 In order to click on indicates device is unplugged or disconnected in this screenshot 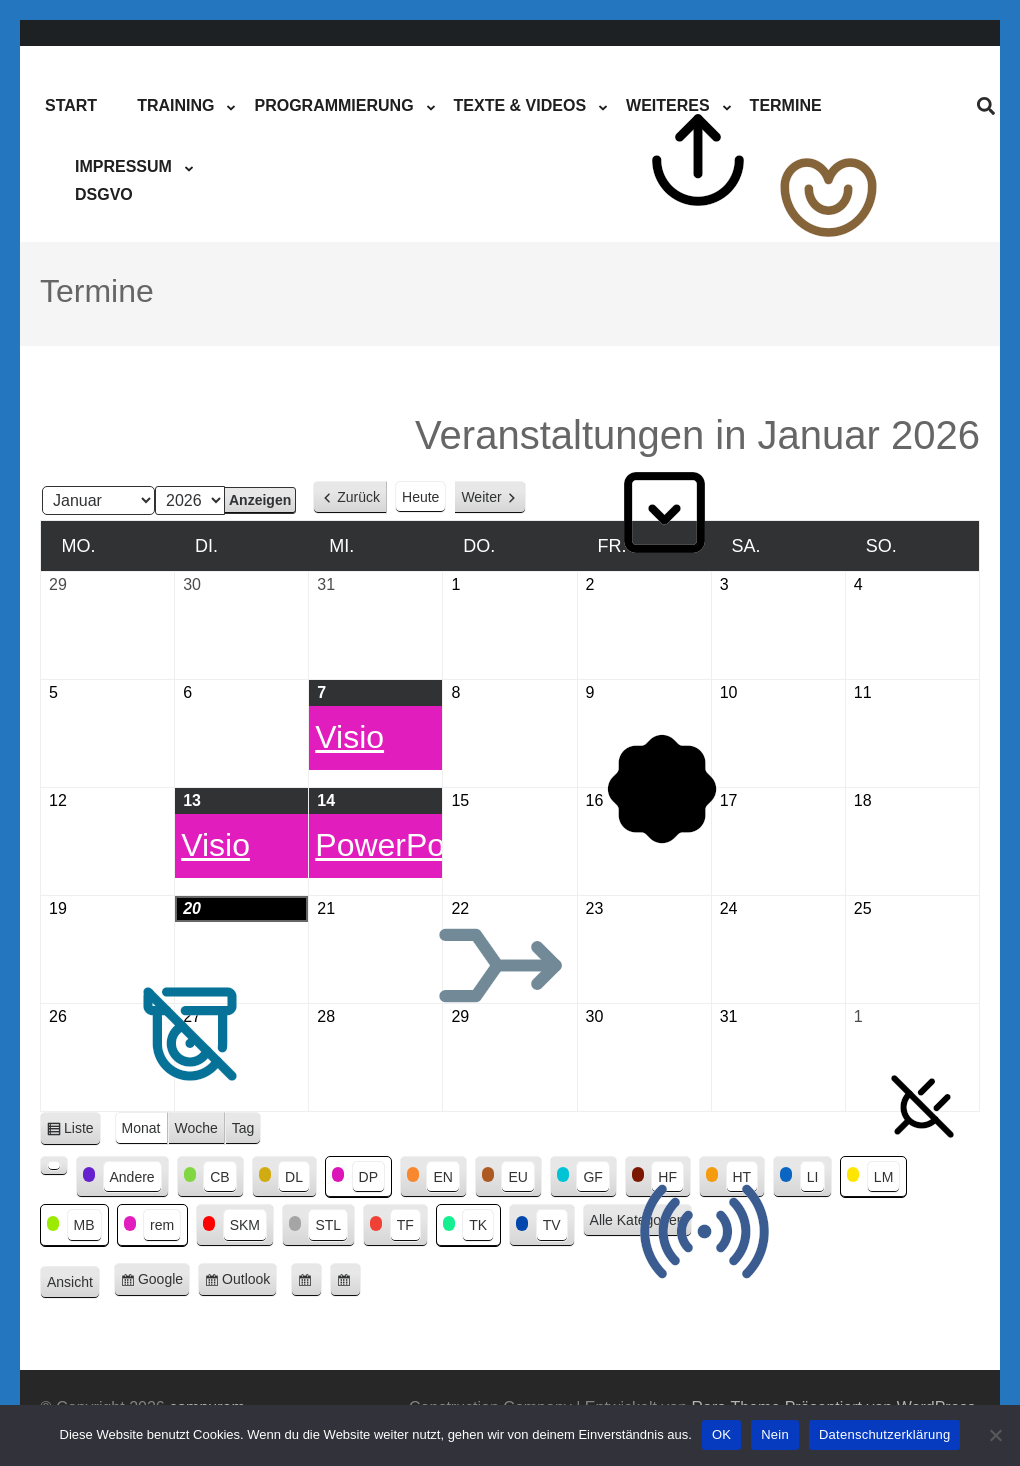, I will do `click(922, 1106)`.